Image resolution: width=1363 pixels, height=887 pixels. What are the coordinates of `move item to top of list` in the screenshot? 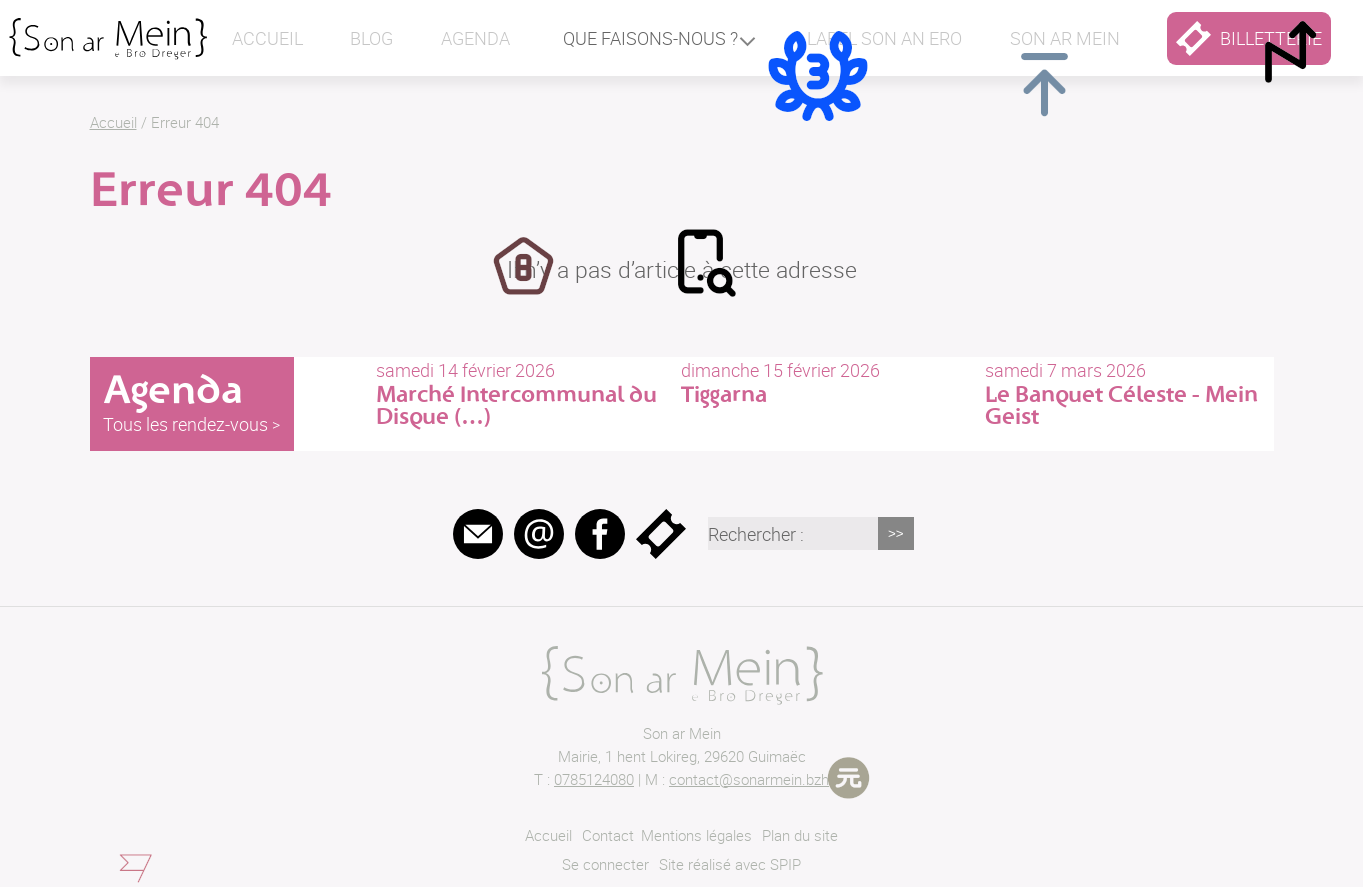 It's located at (1044, 83).